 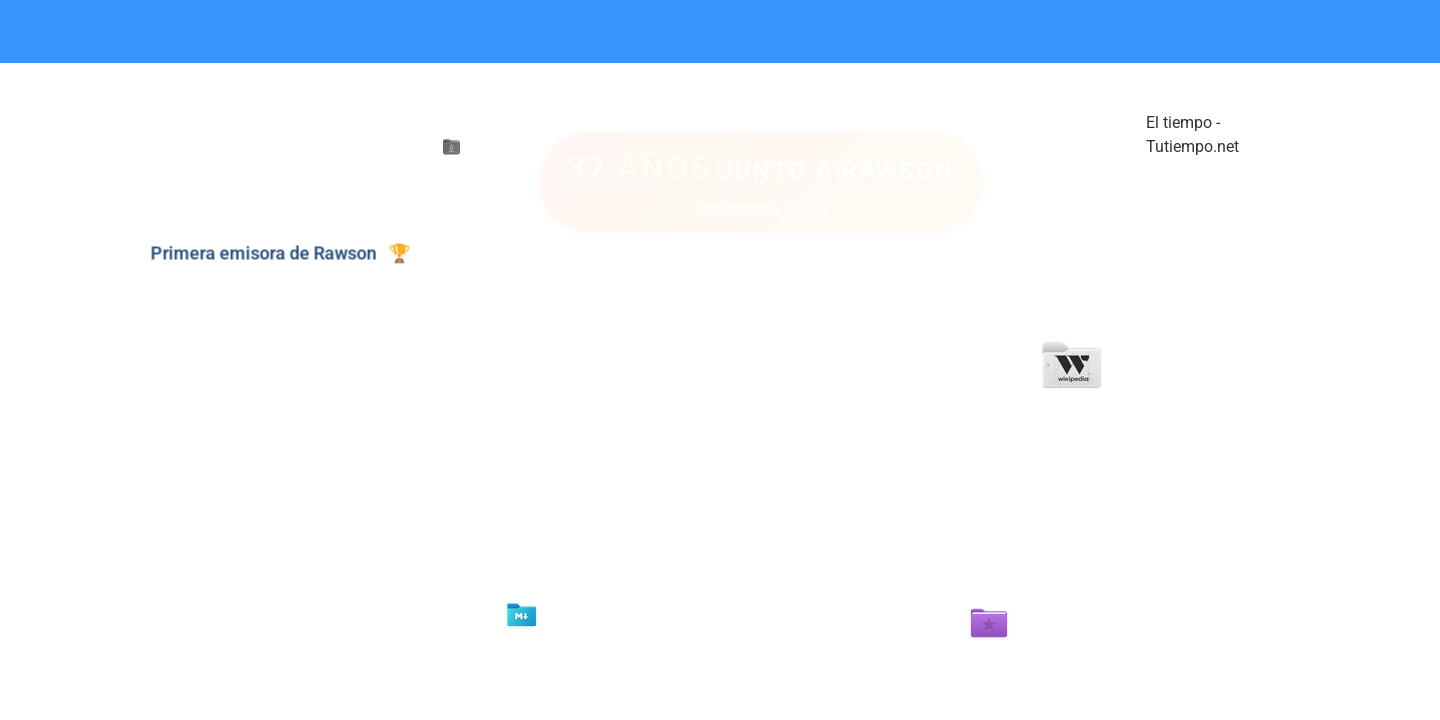 I want to click on folder containing markdown files, so click(x=521, y=615).